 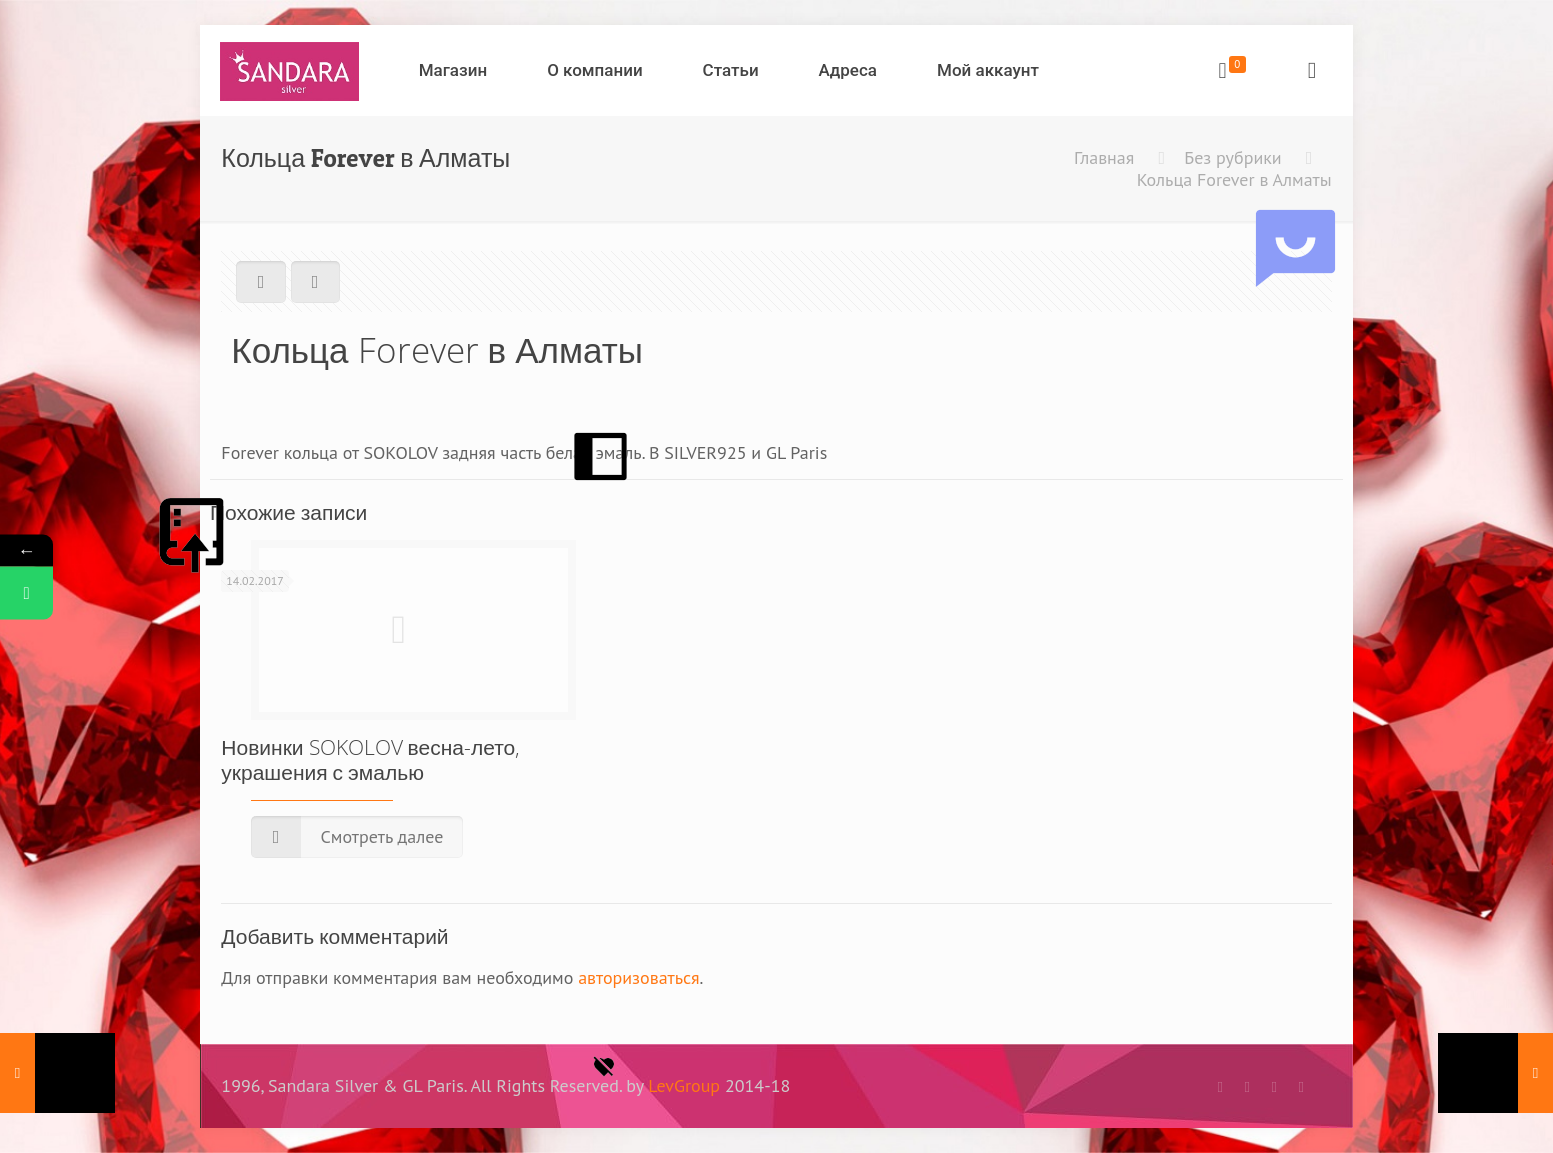 What do you see at coordinates (1295, 245) in the screenshot?
I see `open a friendly chat or messaging app` at bounding box center [1295, 245].